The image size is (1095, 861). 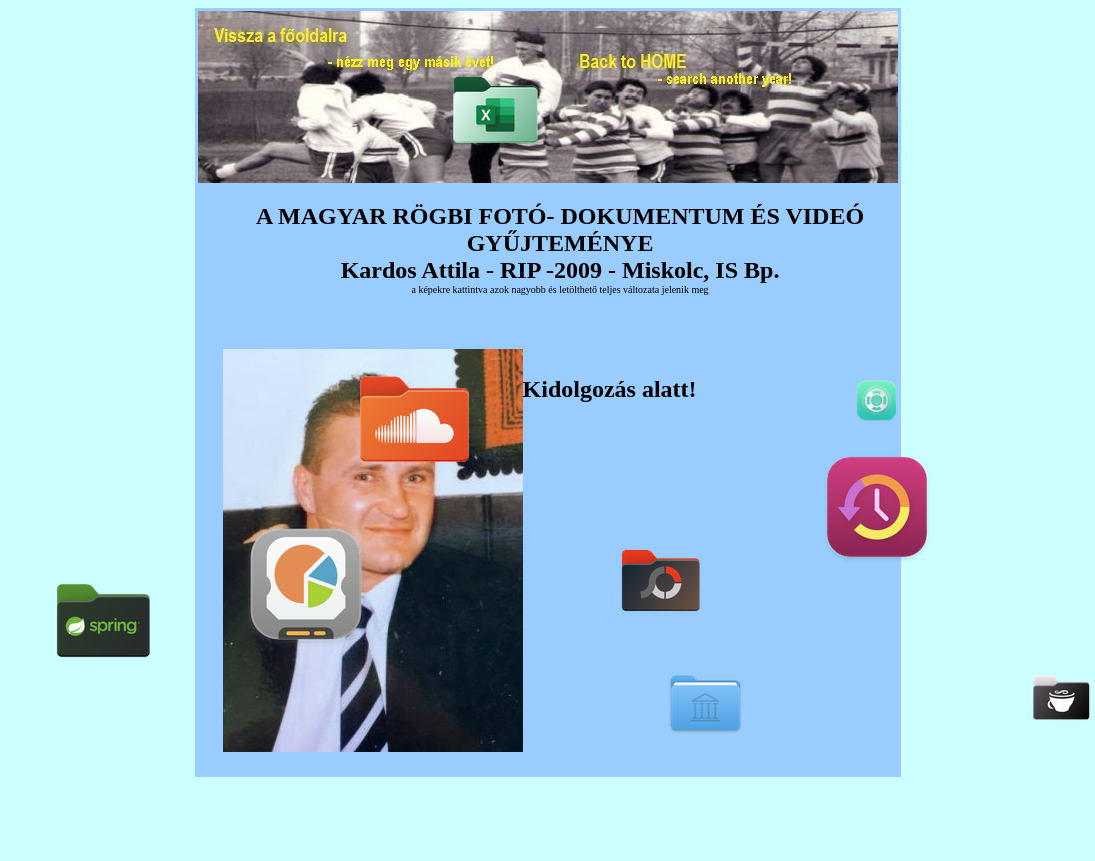 I want to click on open photoscape application folder, so click(x=660, y=582).